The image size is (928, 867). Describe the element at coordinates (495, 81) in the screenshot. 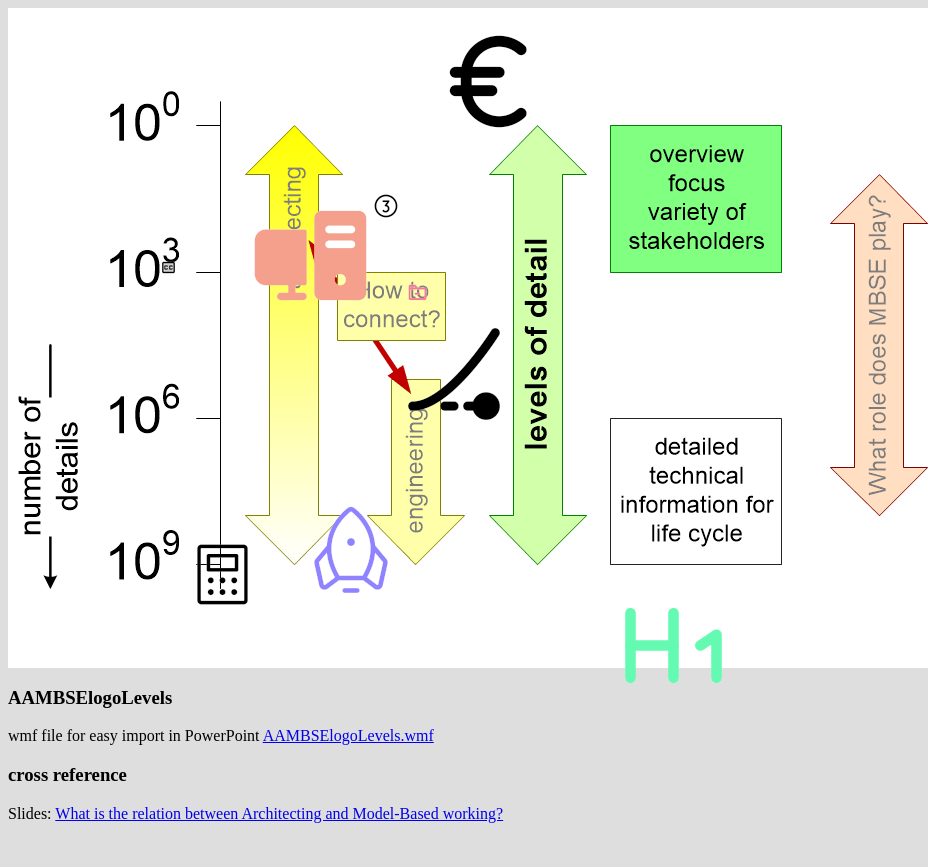

I see `view price in euros` at that location.